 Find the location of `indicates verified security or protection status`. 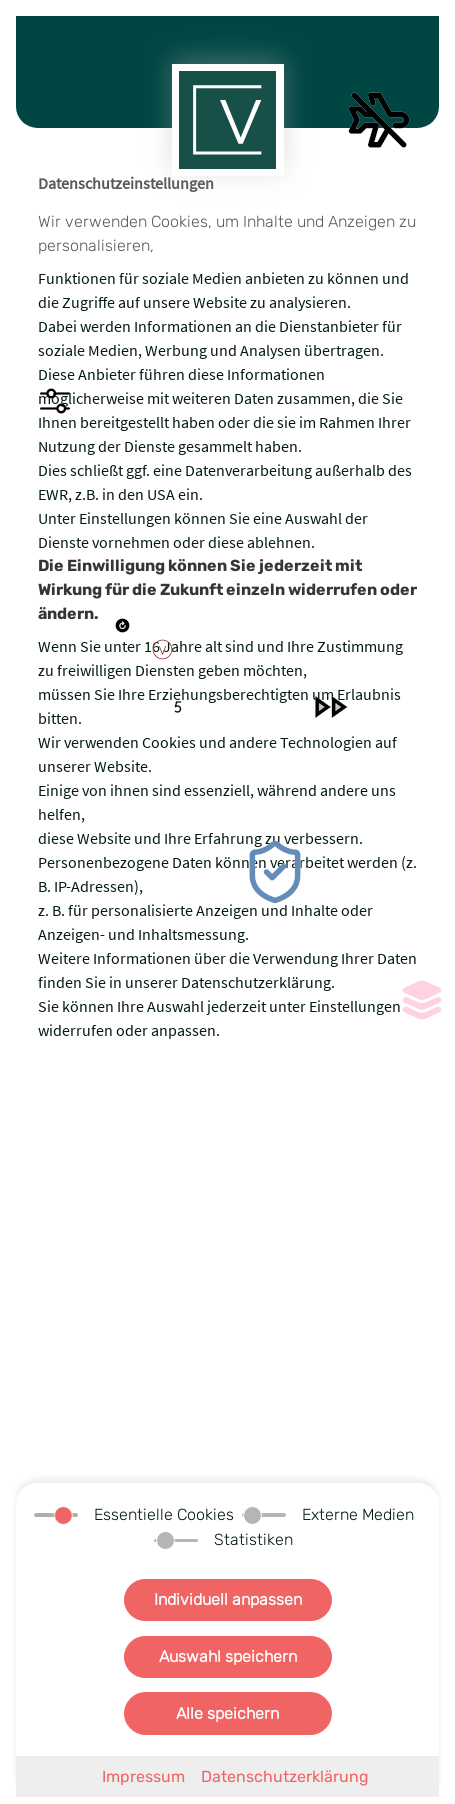

indicates verified security or protection status is located at coordinates (275, 872).